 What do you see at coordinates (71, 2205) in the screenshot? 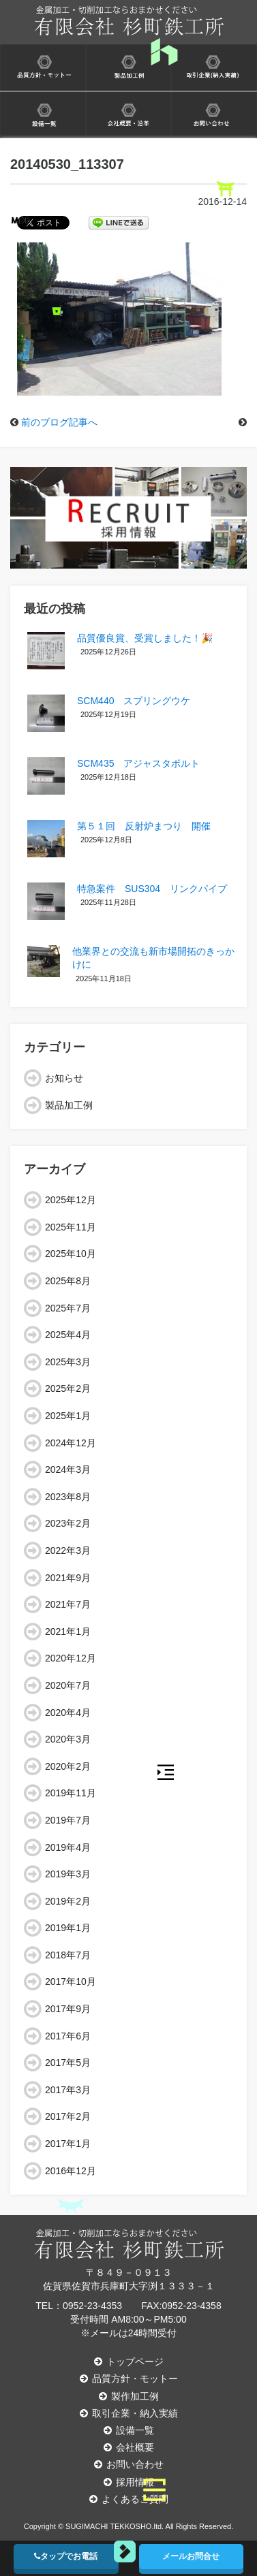
I see `hide password or sensitive content` at bounding box center [71, 2205].